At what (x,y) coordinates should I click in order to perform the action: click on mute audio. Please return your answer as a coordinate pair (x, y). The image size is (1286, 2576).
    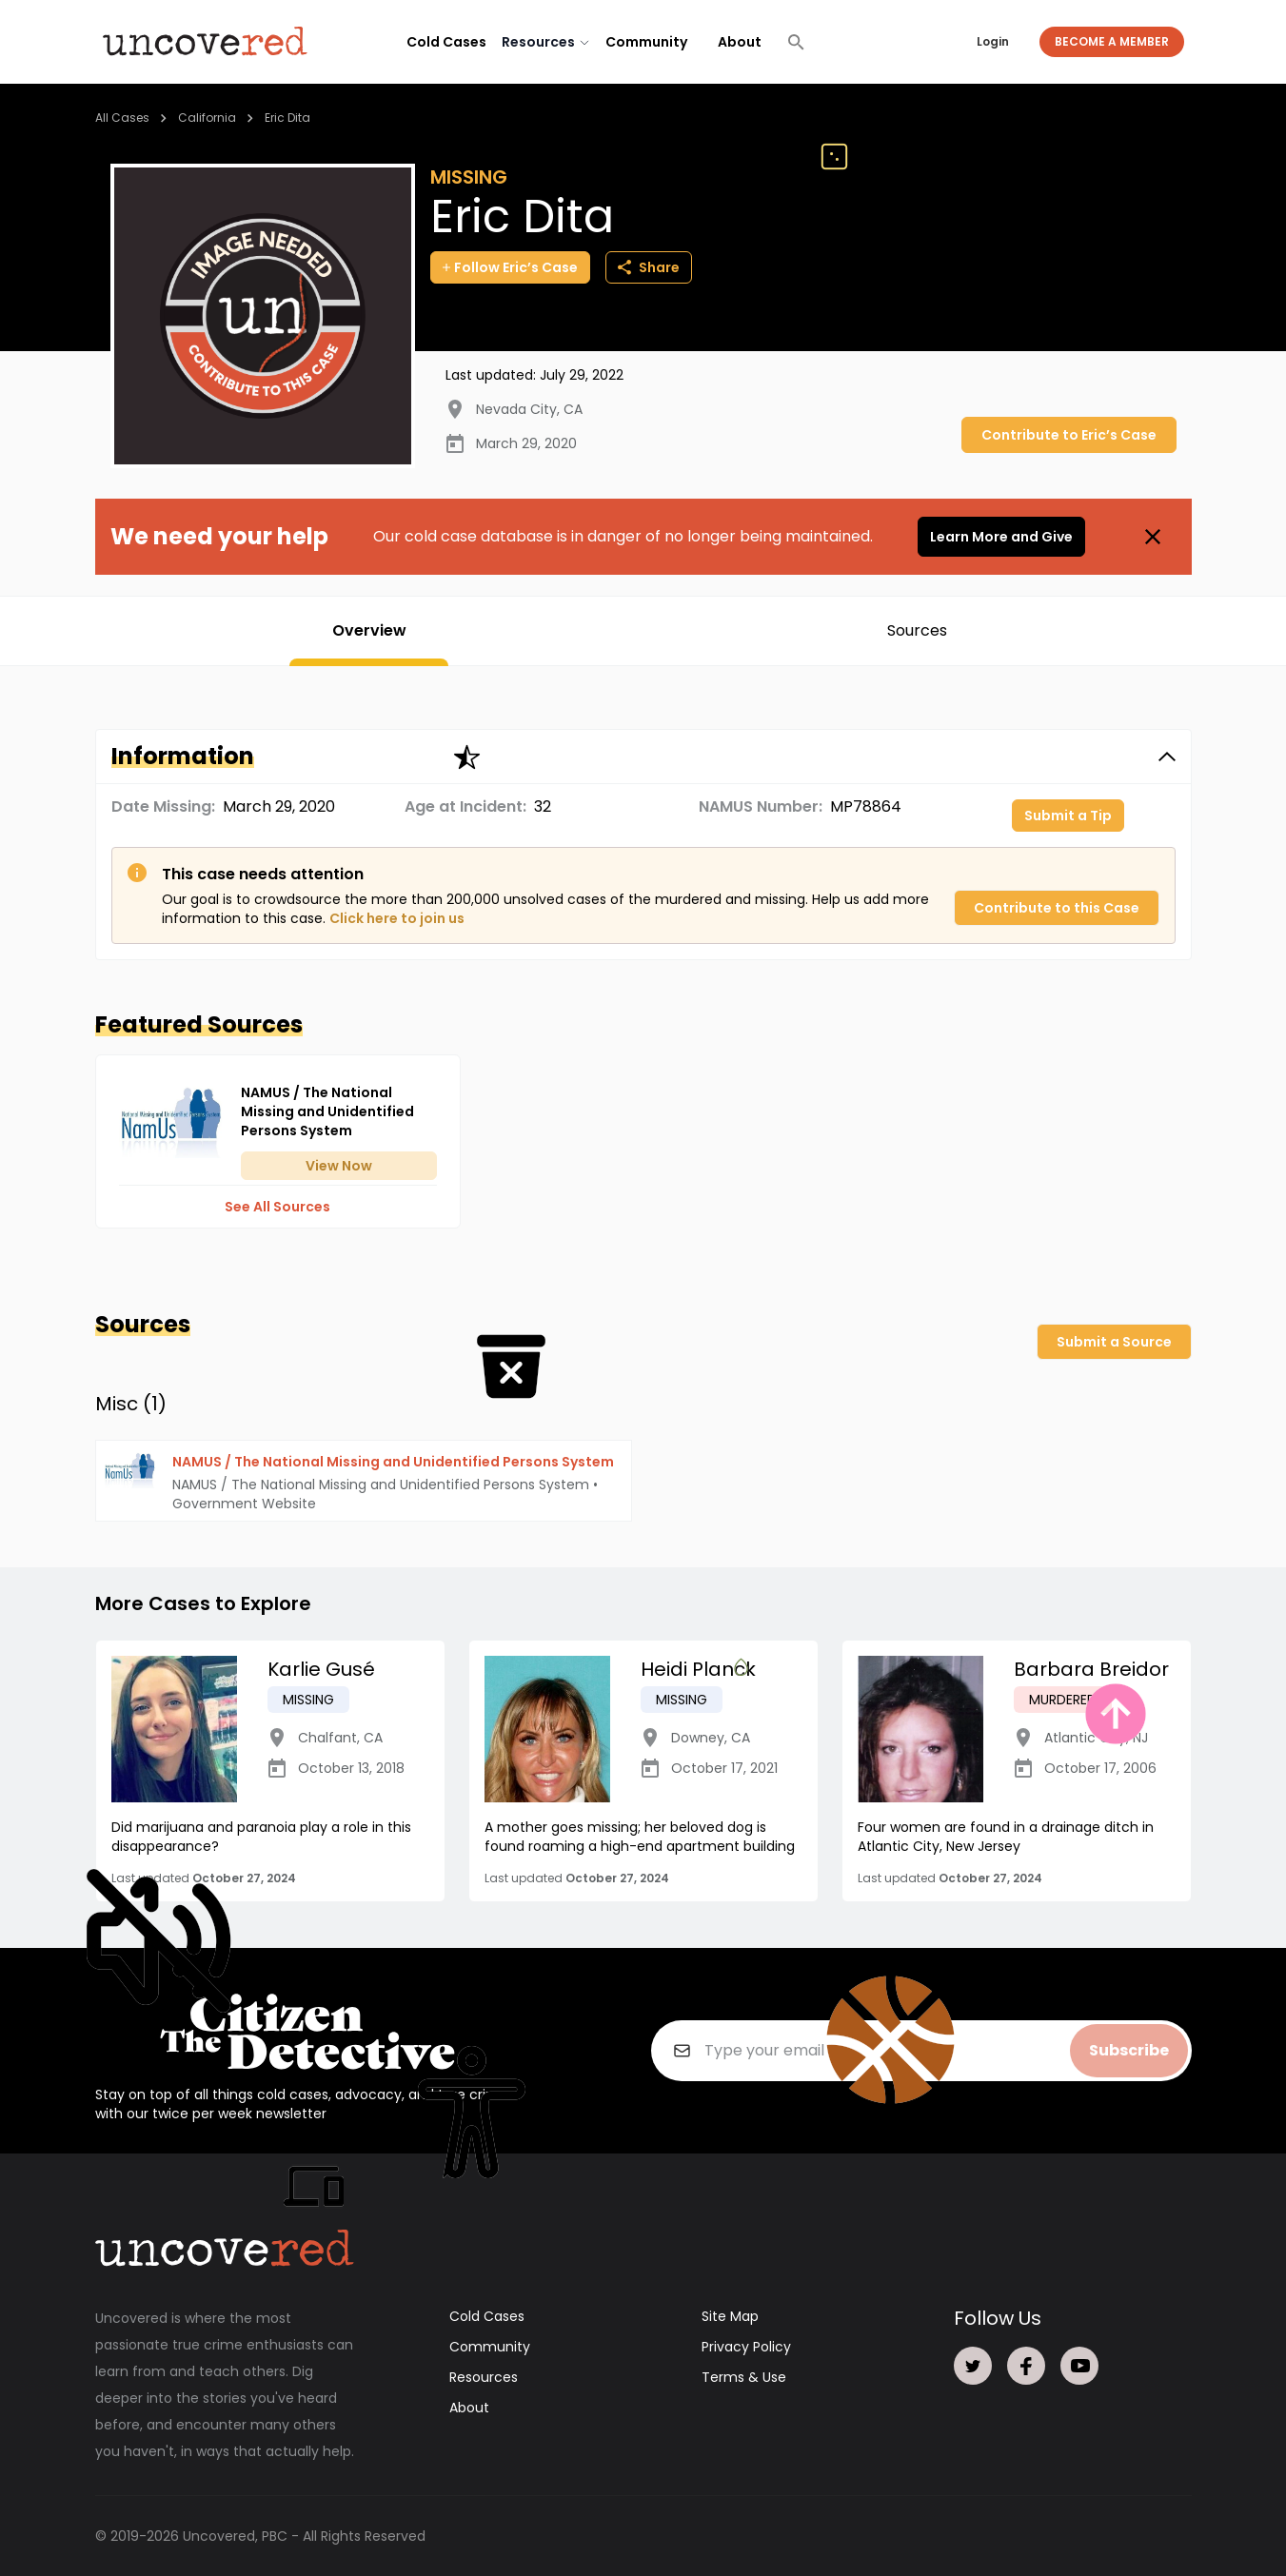
    Looking at the image, I should click on (158, 1940).